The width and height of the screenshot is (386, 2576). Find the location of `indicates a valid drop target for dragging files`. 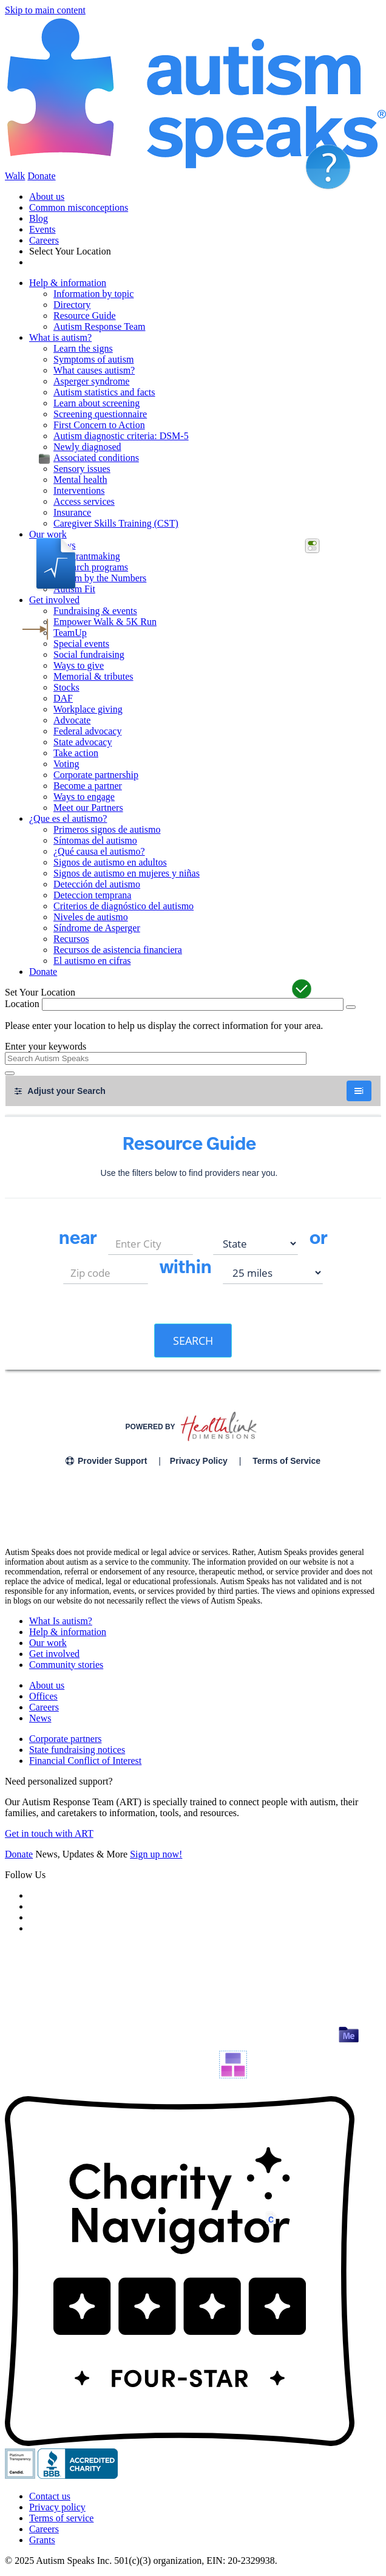

indicates a valid drop target for dragging files is located at coordinates (44, 459).